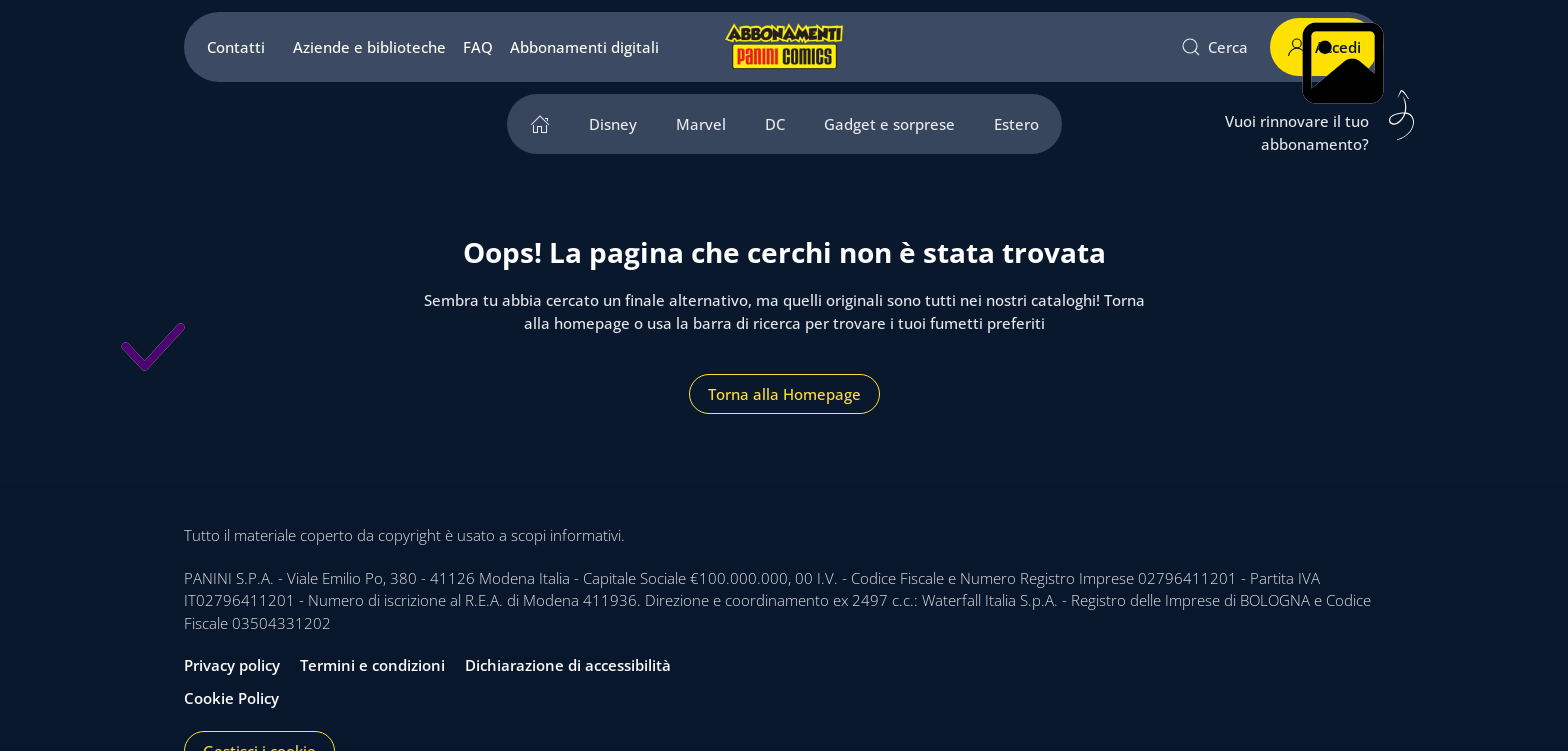 This screenshot has height=751, width=1568. I want to click on view photos or images, so click(1343, 63).